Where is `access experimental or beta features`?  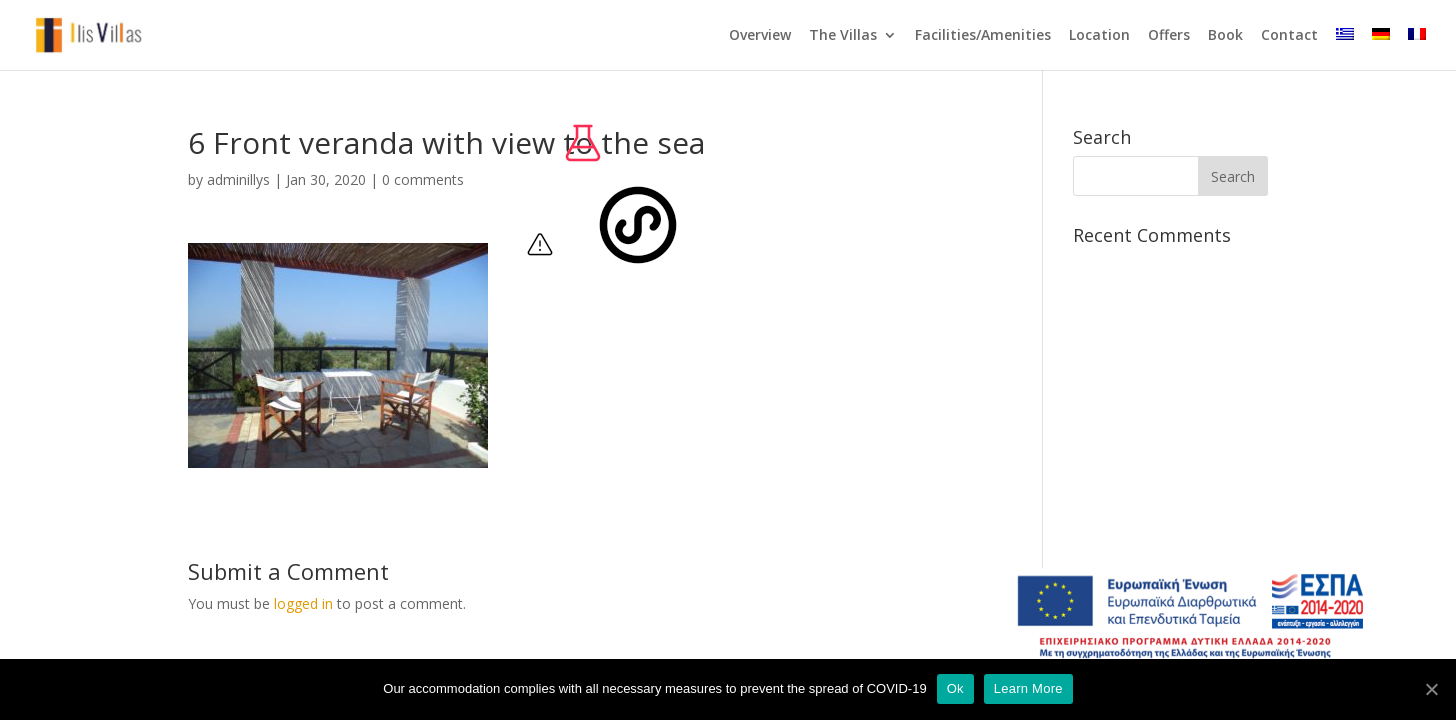
access experimental or beta features is located at coordinates (583, 143).